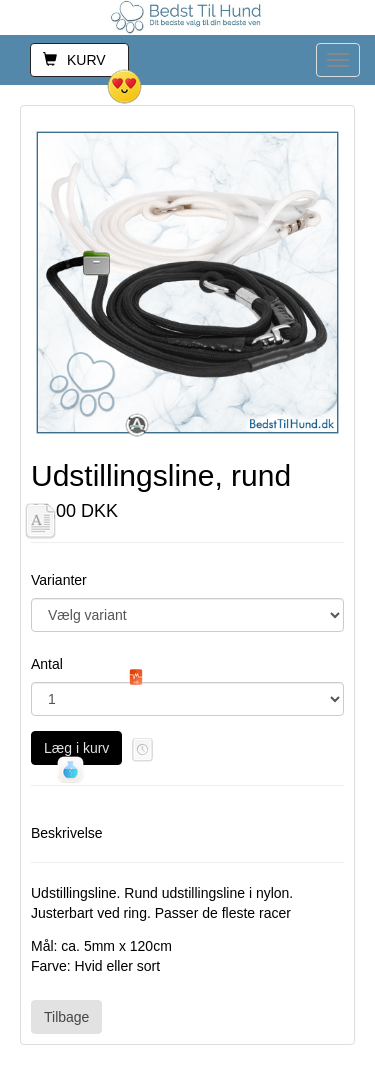  What do you see at coordinates (70, 769) in the screenshot?
I see `open fluid app for creating site-specific browsers` at bounding box center [70, 769].